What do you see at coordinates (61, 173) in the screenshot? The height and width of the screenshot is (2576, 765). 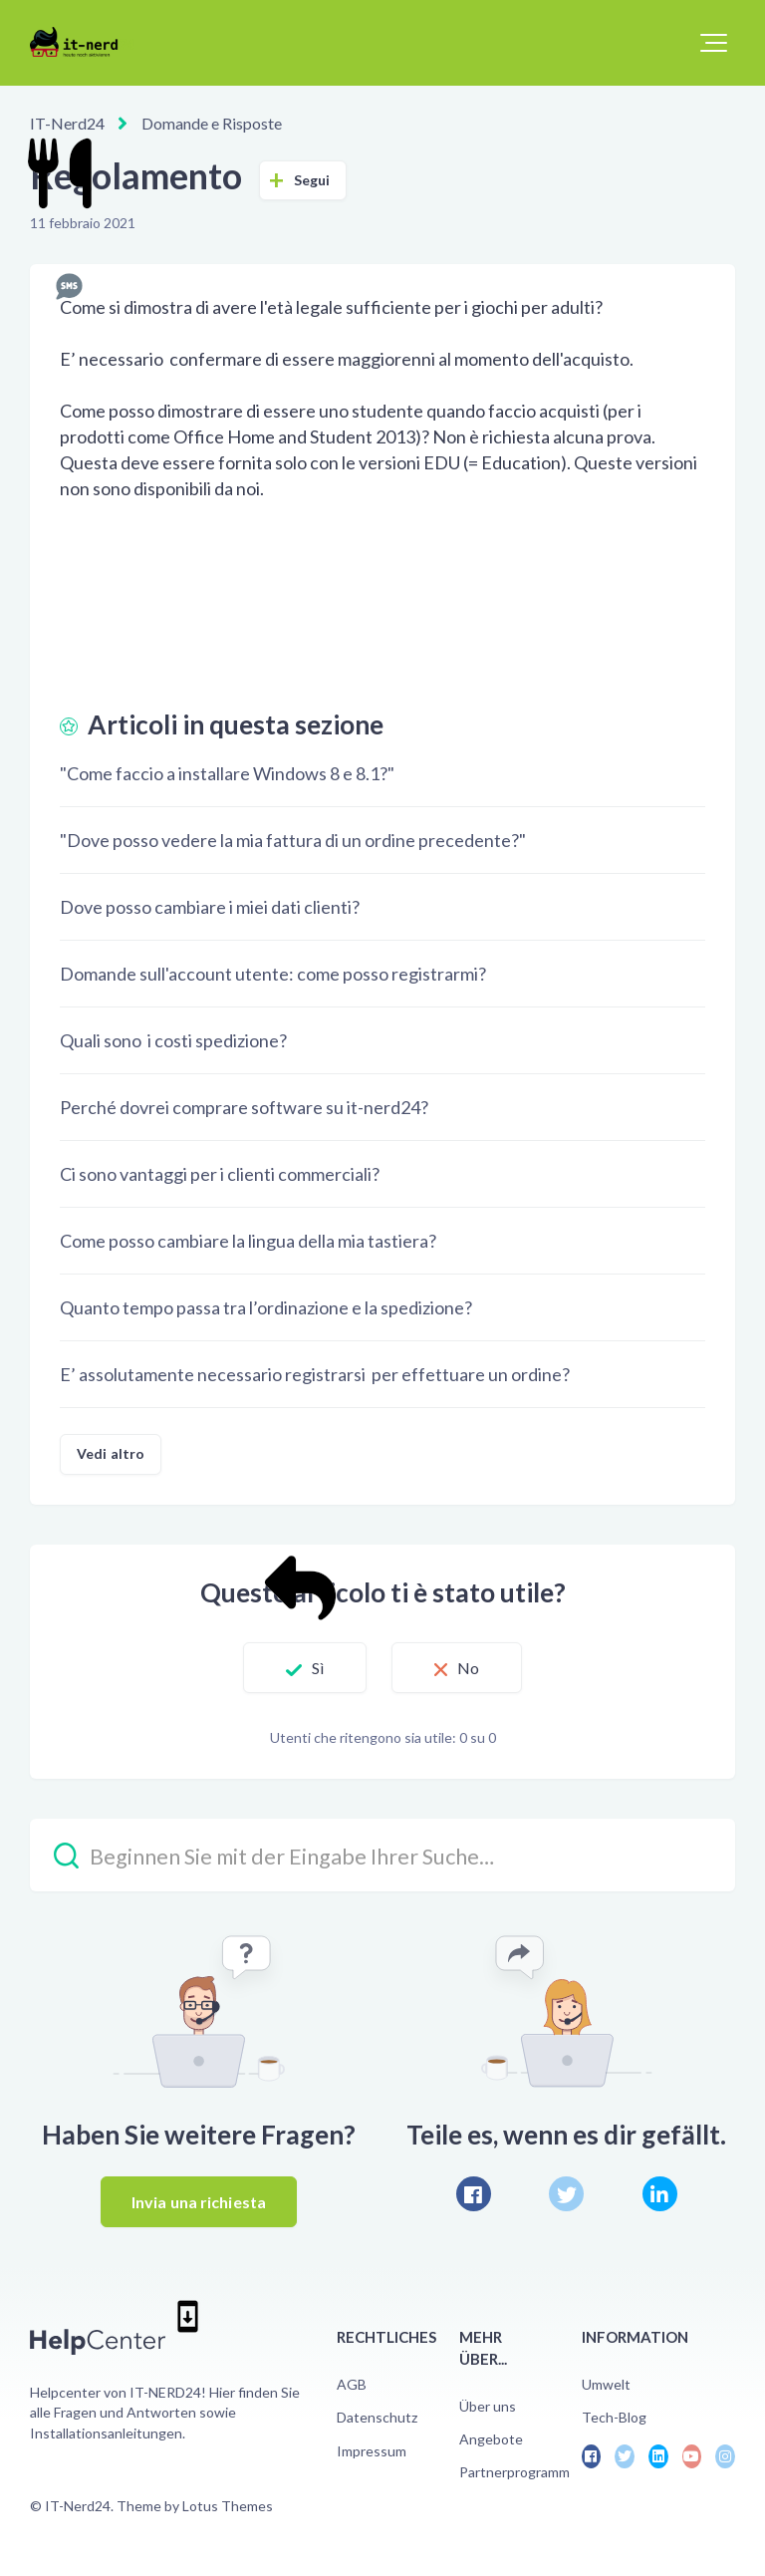 I see `find nearby restaurants or dining options` at bounding box center [61, 173].